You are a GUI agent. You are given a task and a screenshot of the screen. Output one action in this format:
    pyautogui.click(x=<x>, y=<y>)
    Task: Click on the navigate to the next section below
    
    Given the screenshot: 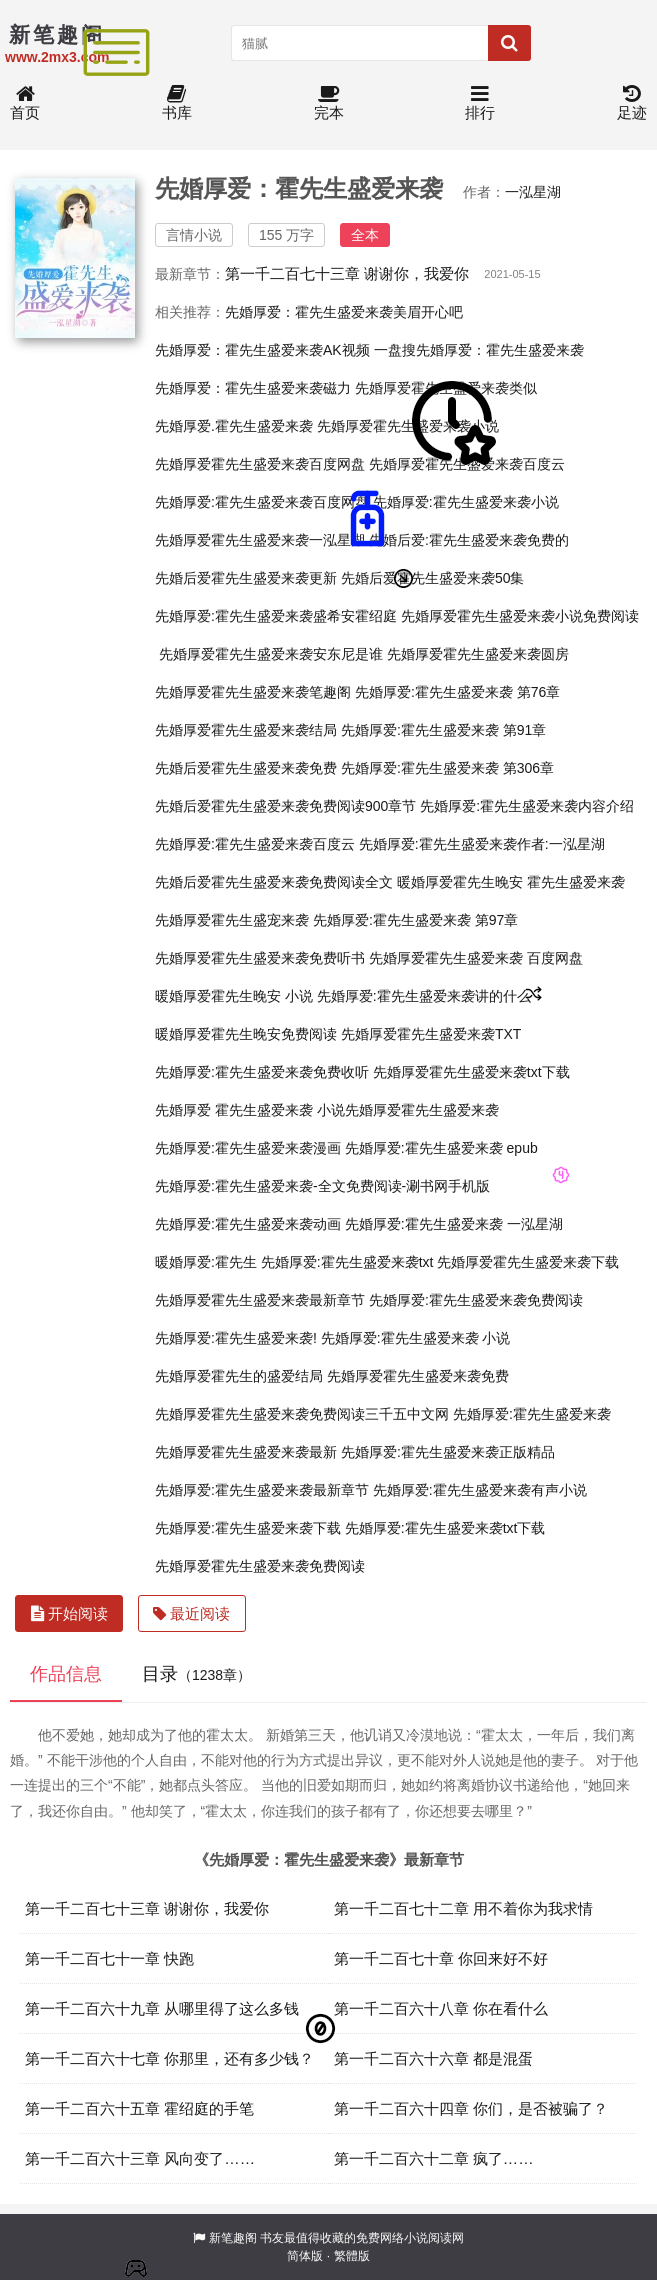 What is the action you would take?
    pyautogui.click(x=403, y=578)
    